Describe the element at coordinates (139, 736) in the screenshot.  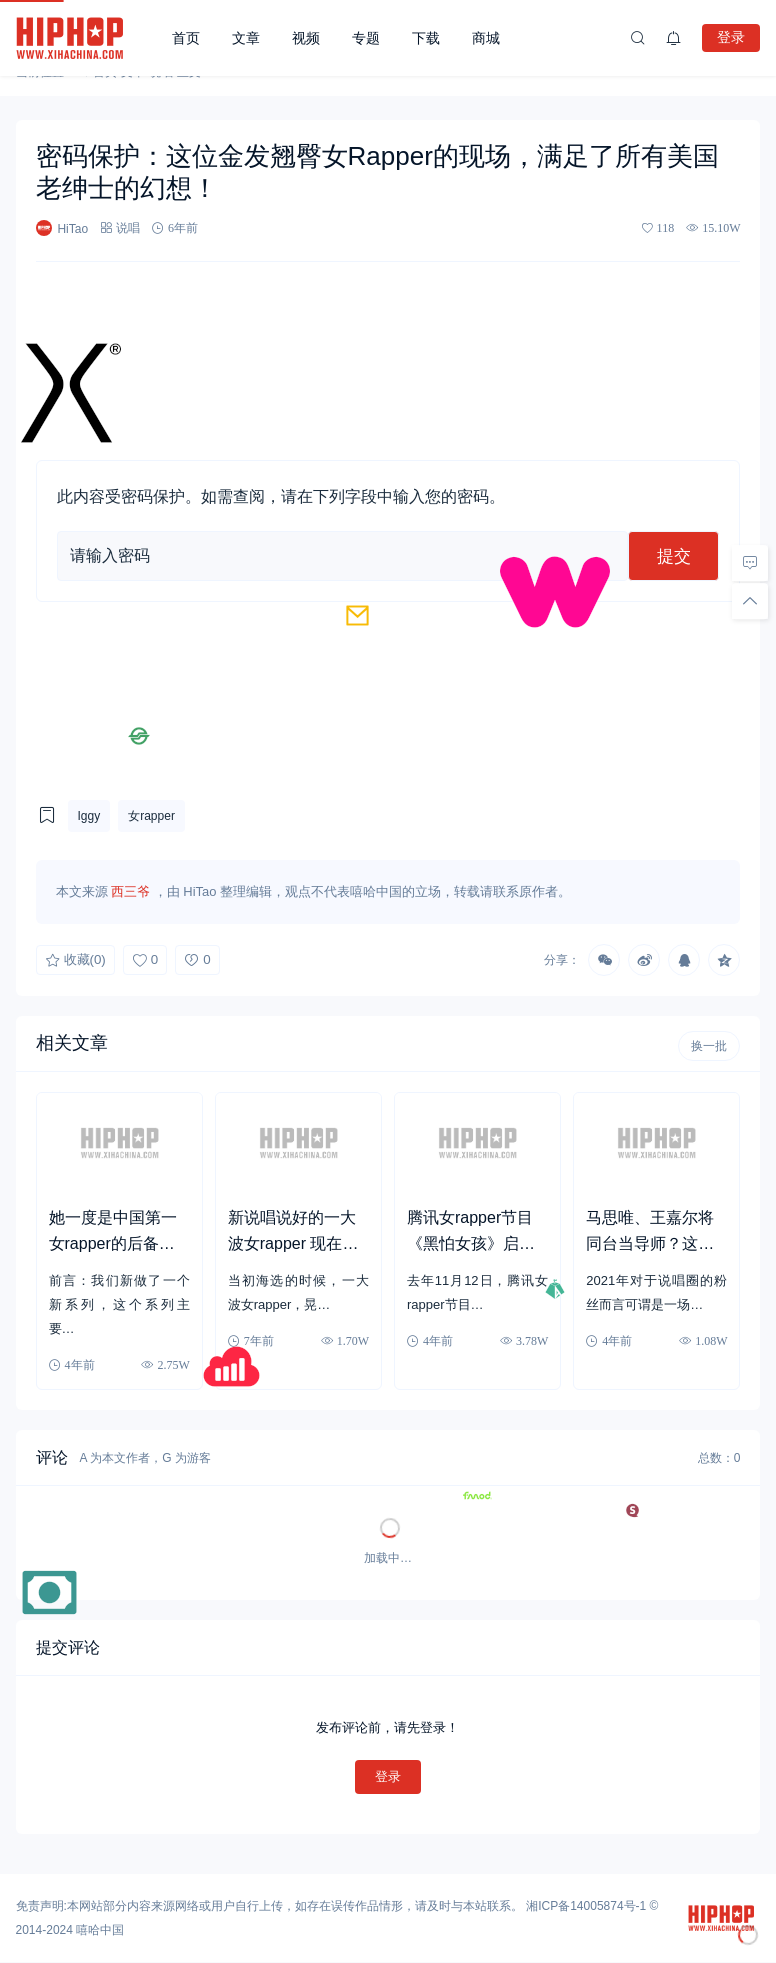
I see `SMRT Corporation logo` at that location.